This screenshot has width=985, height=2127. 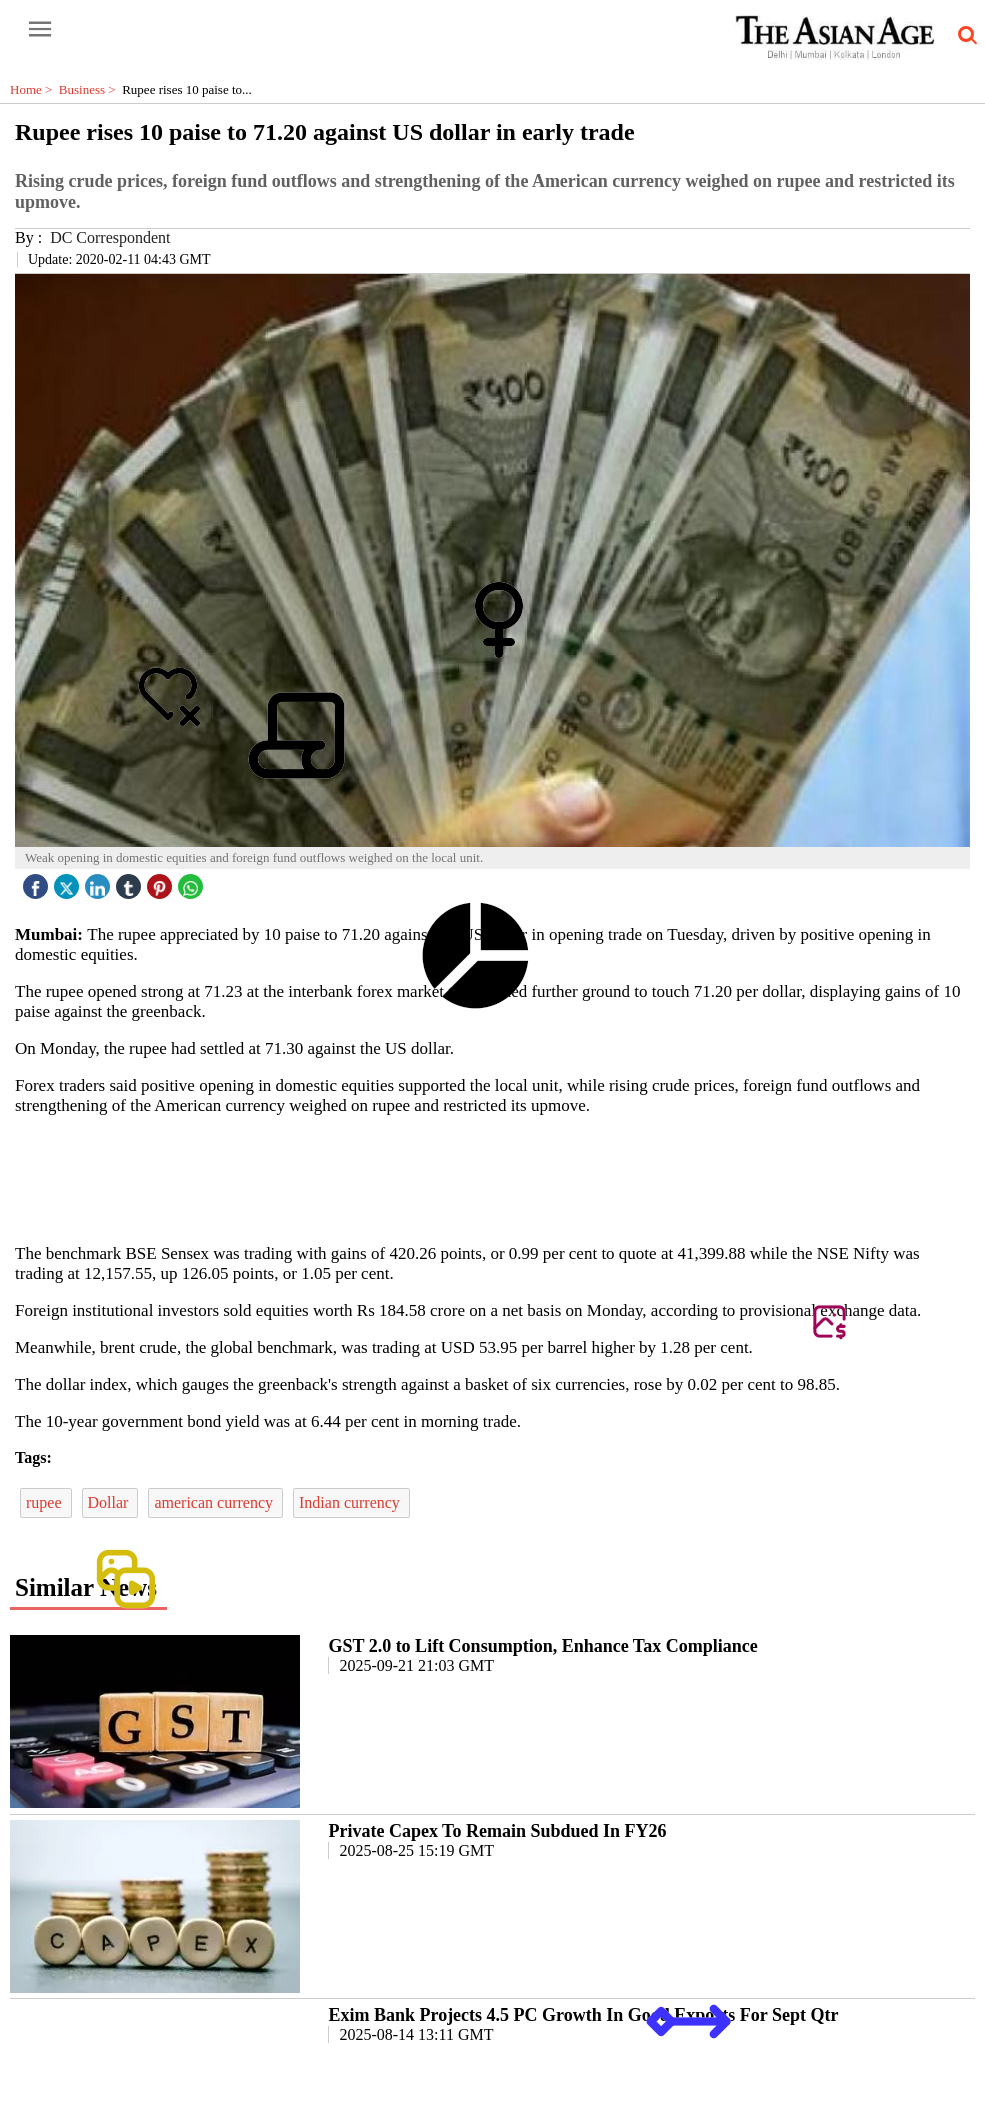 What do you see at coordinates (475, 955) in the screenshot?
I see `view data breakdown by category` at bounding box center [475, 955].